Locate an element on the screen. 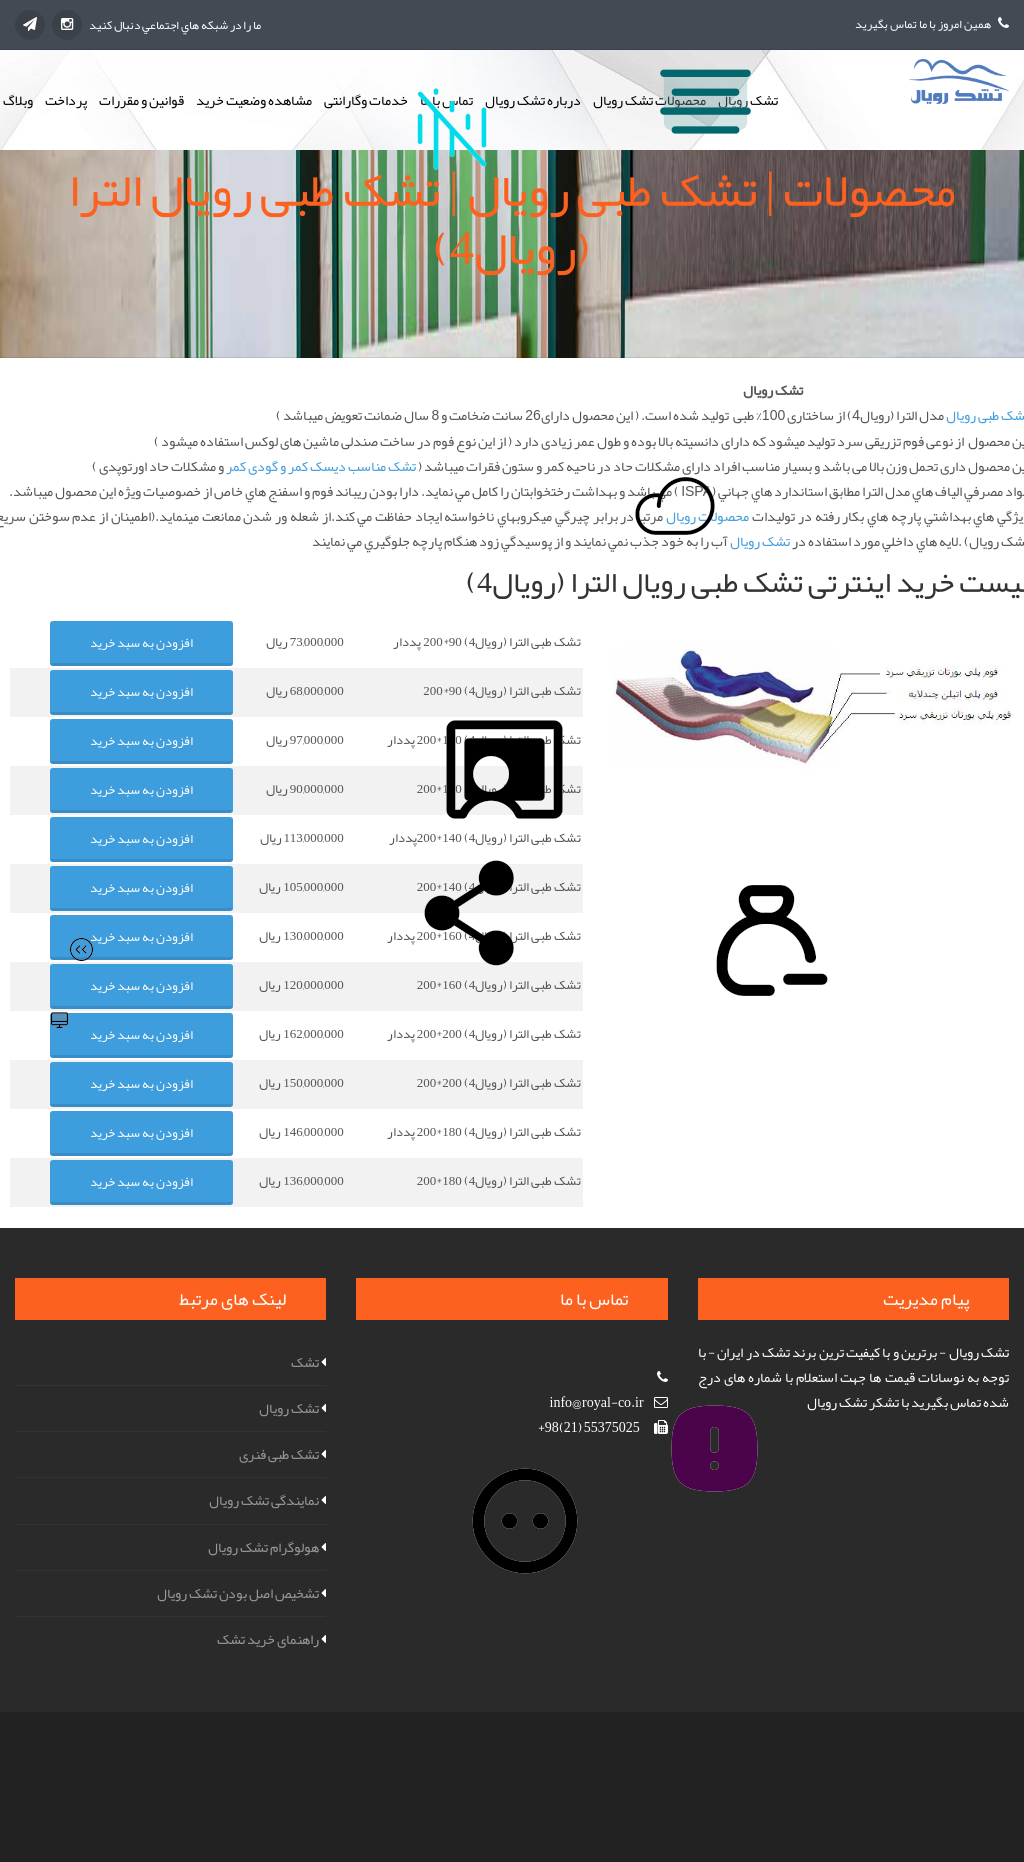 This screenshot has height=1862, width=1024. share content to social networks is located at coordinates (473, 913).